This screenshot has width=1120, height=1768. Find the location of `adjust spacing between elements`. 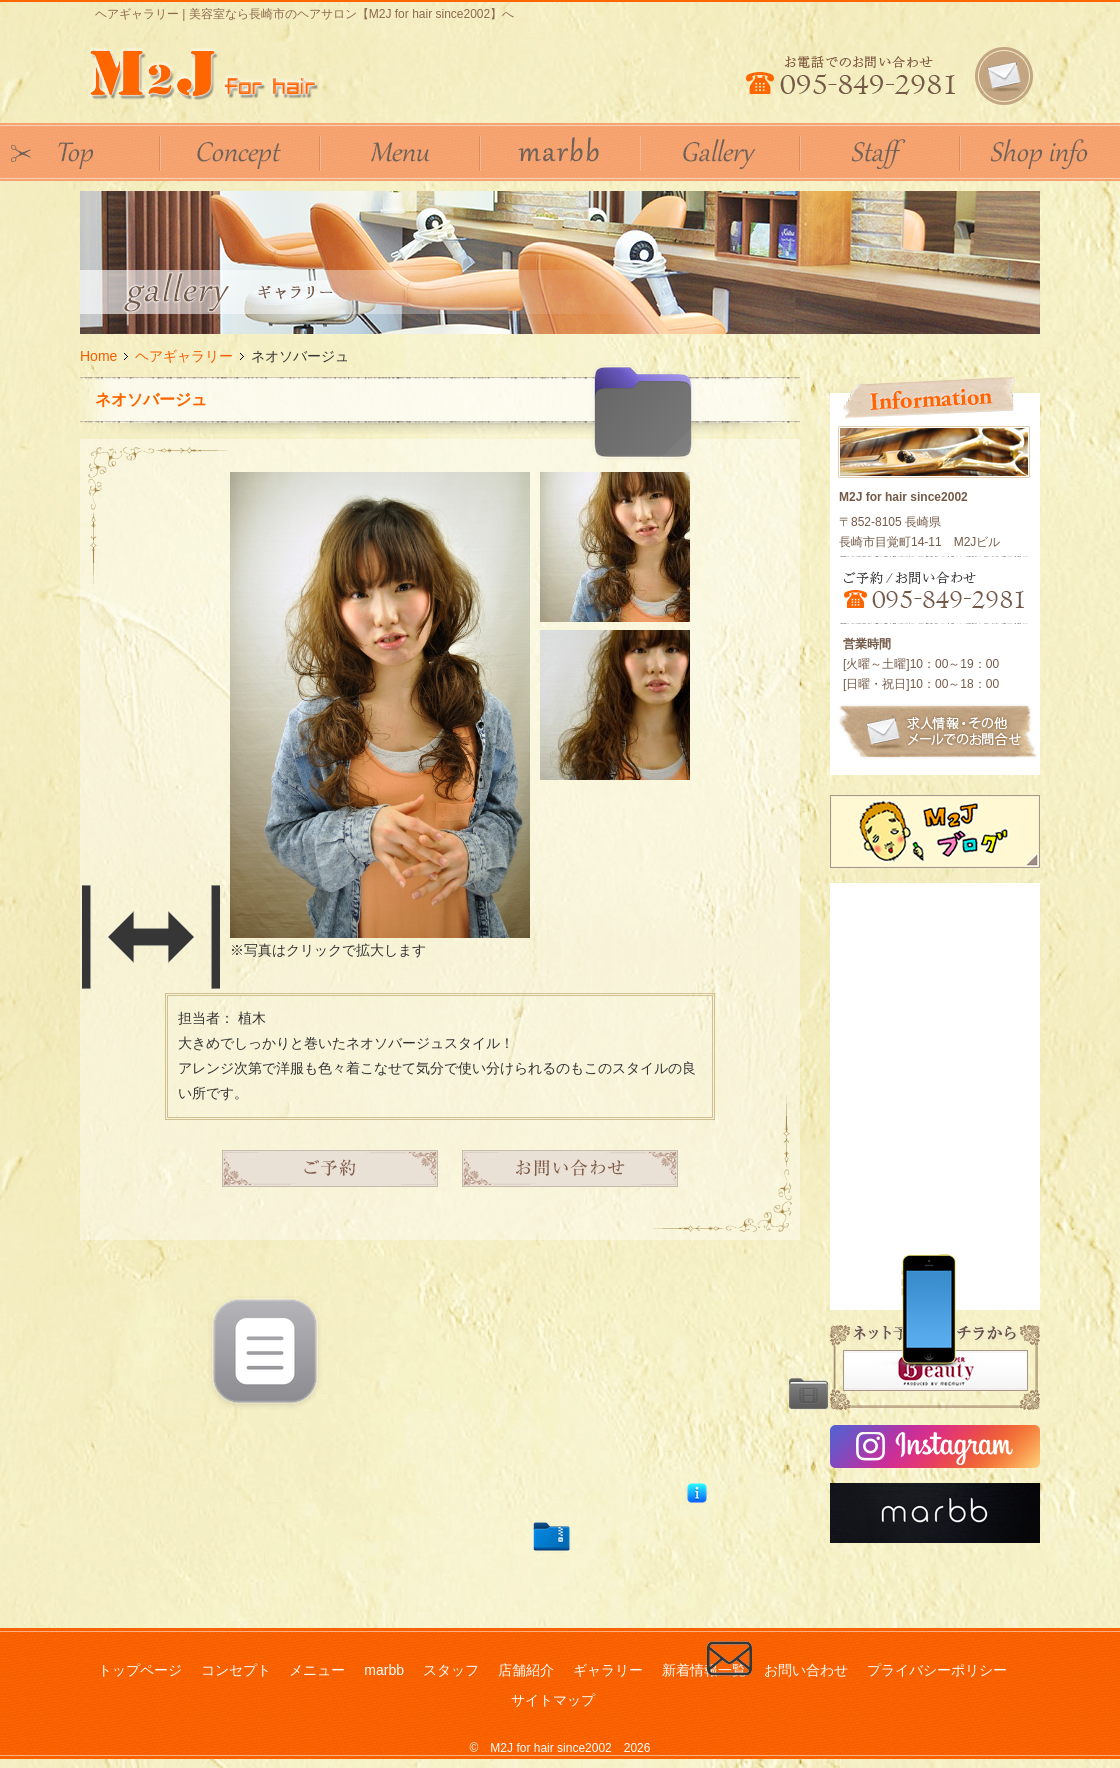

adjust spacing between elements is located at coordinates (151, 937).